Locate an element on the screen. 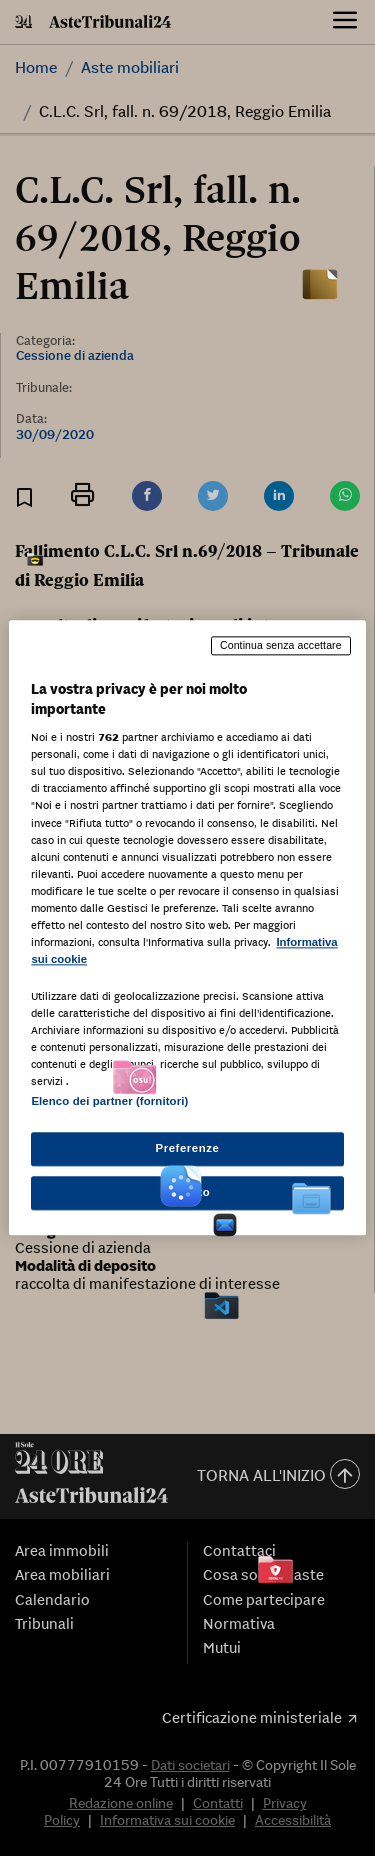 Image resolution: width=375 pixels, height=1856 pixels. open system preferences or settings app is located at coordinates (181, 1186).